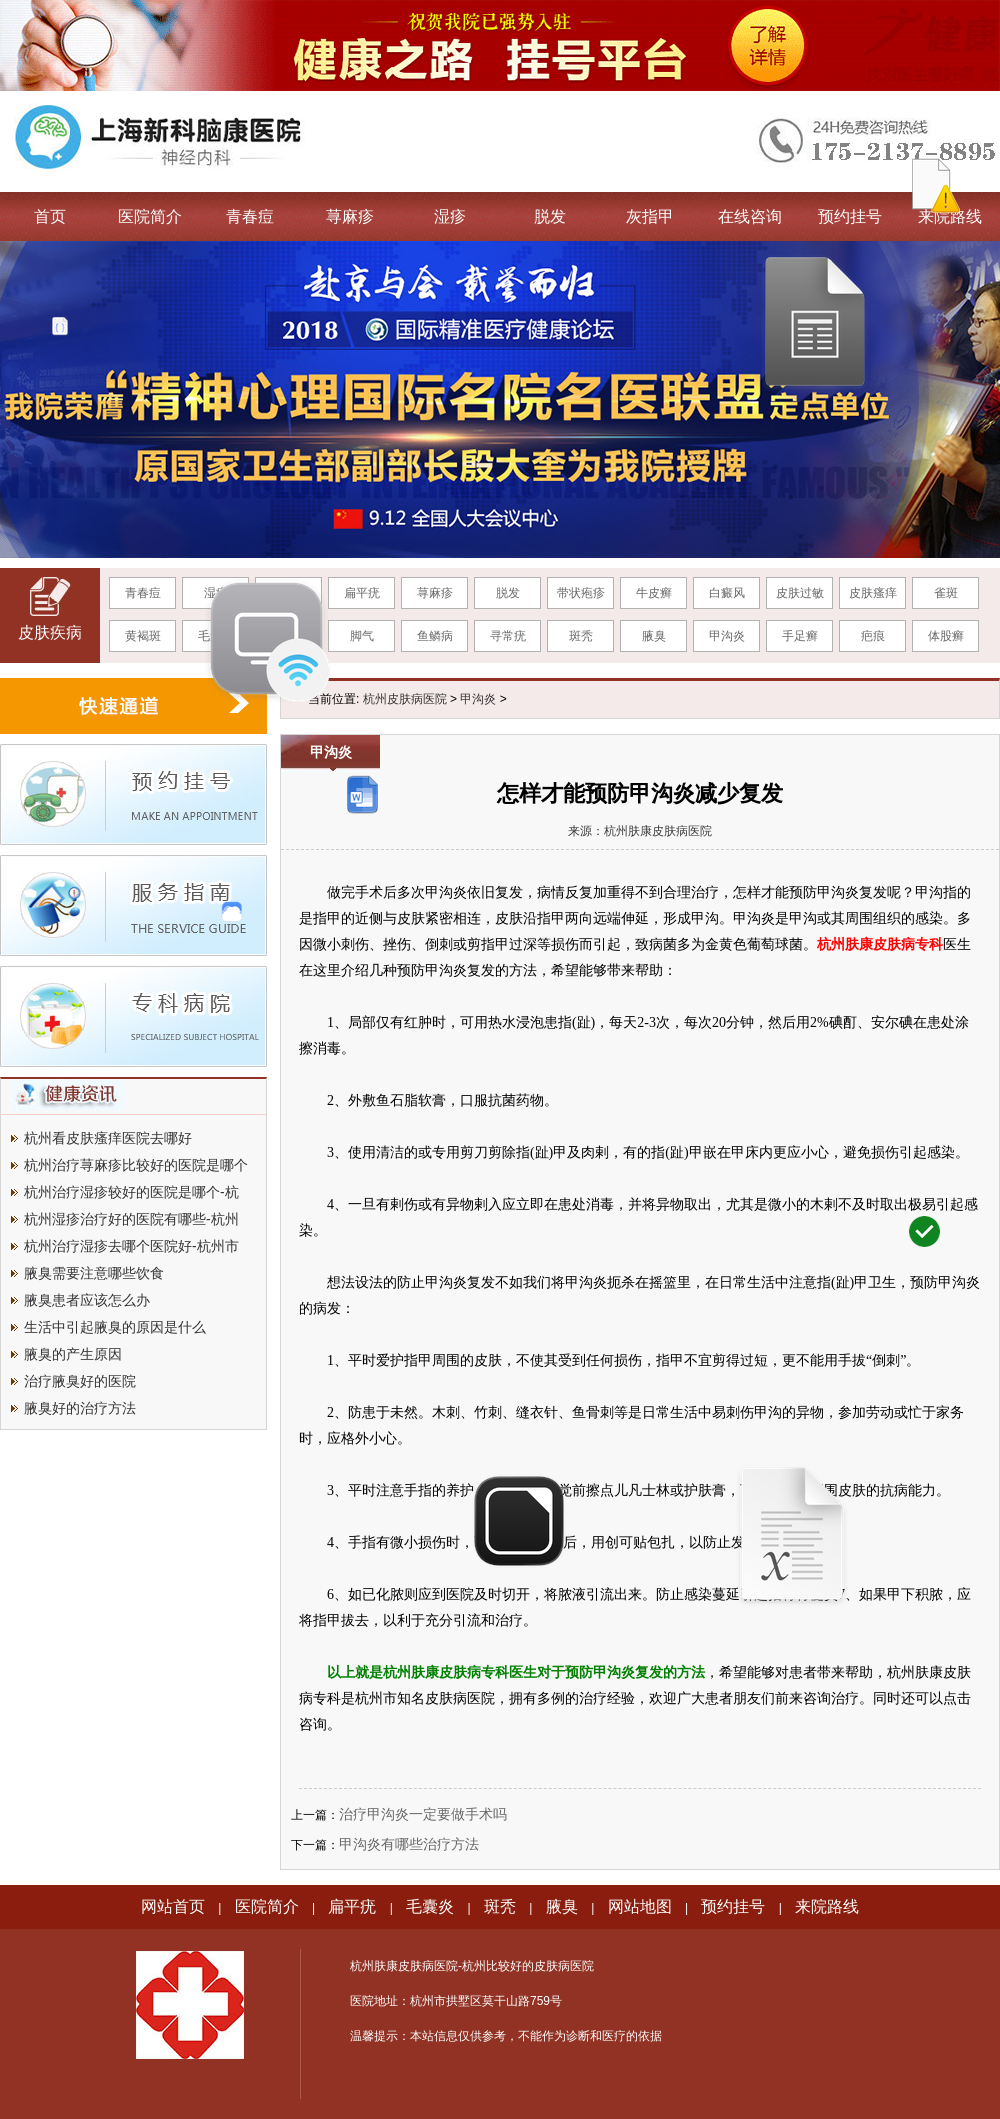 Image resolution: width=1000 pixels, height=2119 pixels. Describe the element at coordinates (267, 640) in the screenshot. I see `open remote desktop preferences` at that location.